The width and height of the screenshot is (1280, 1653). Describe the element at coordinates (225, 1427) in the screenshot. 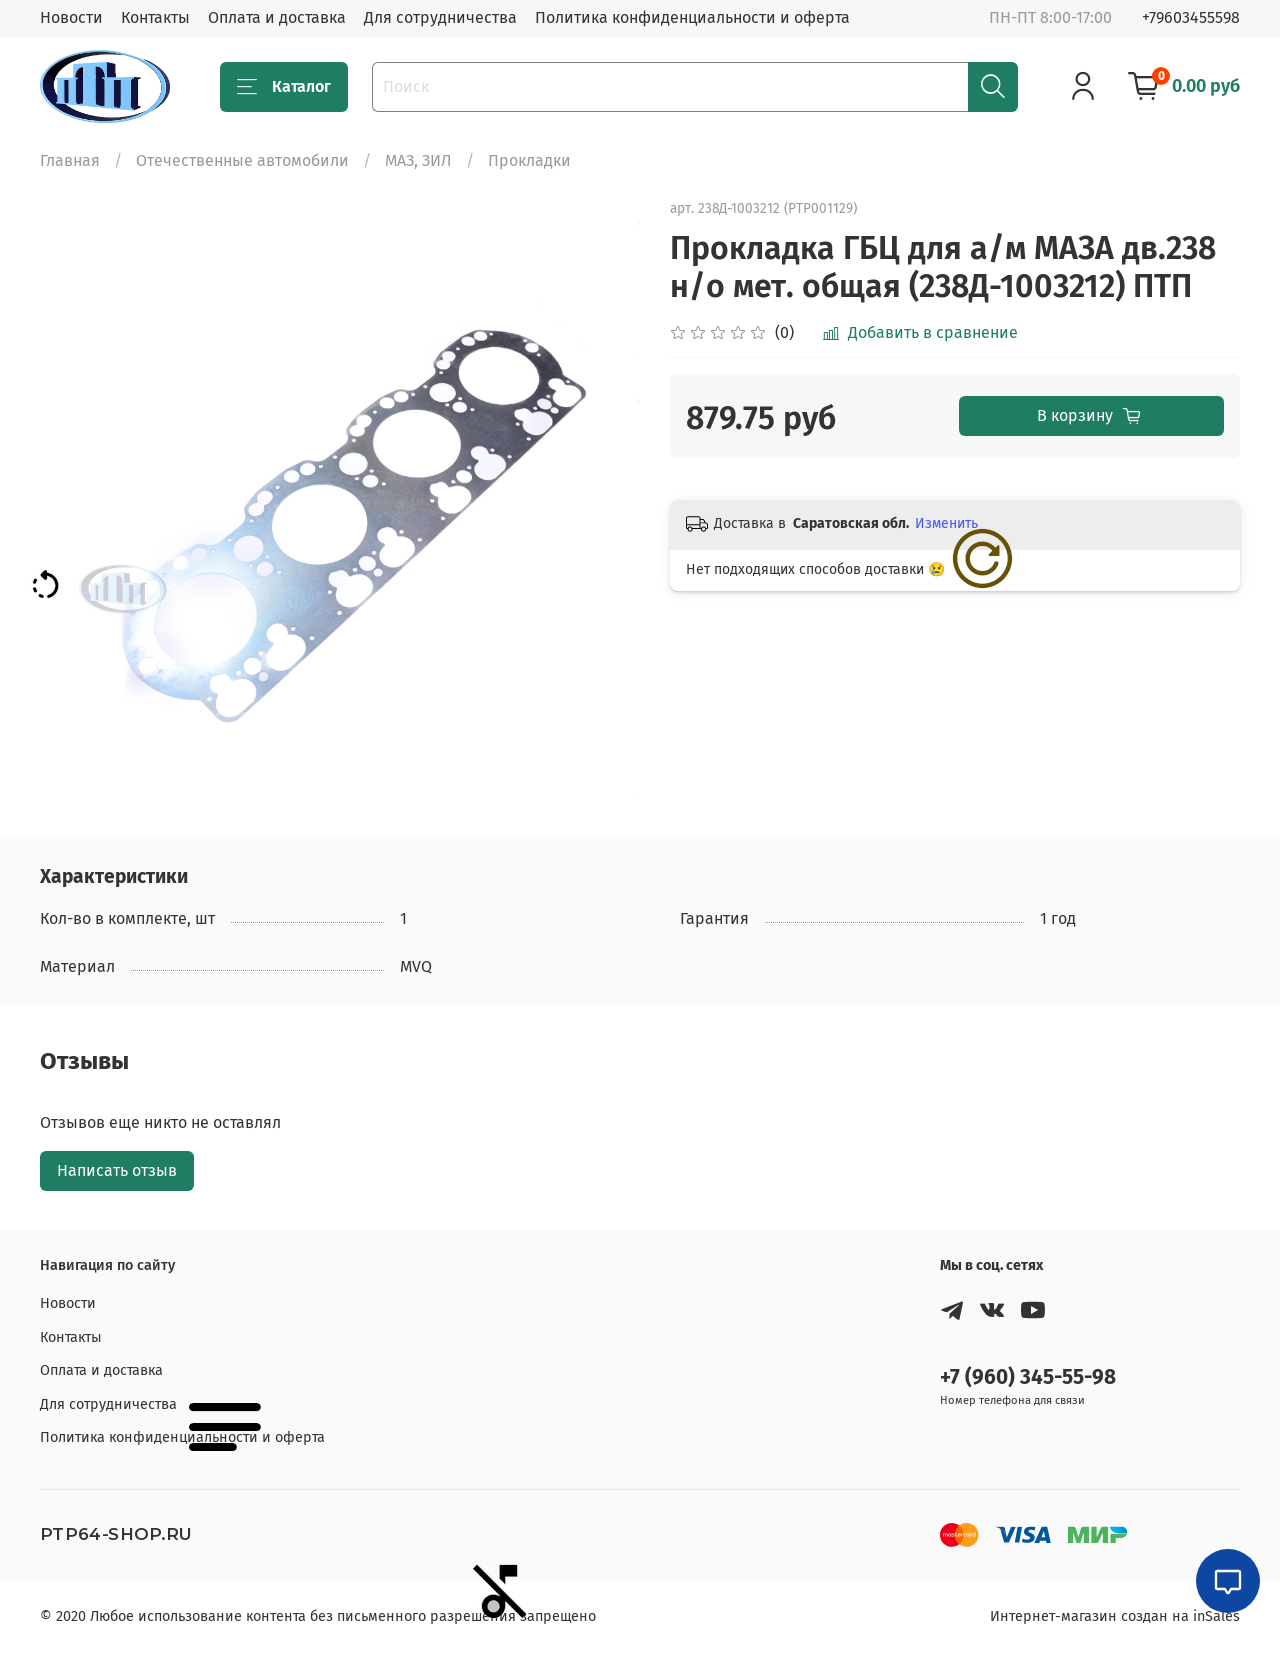

I see `view or edit notes` at that location.